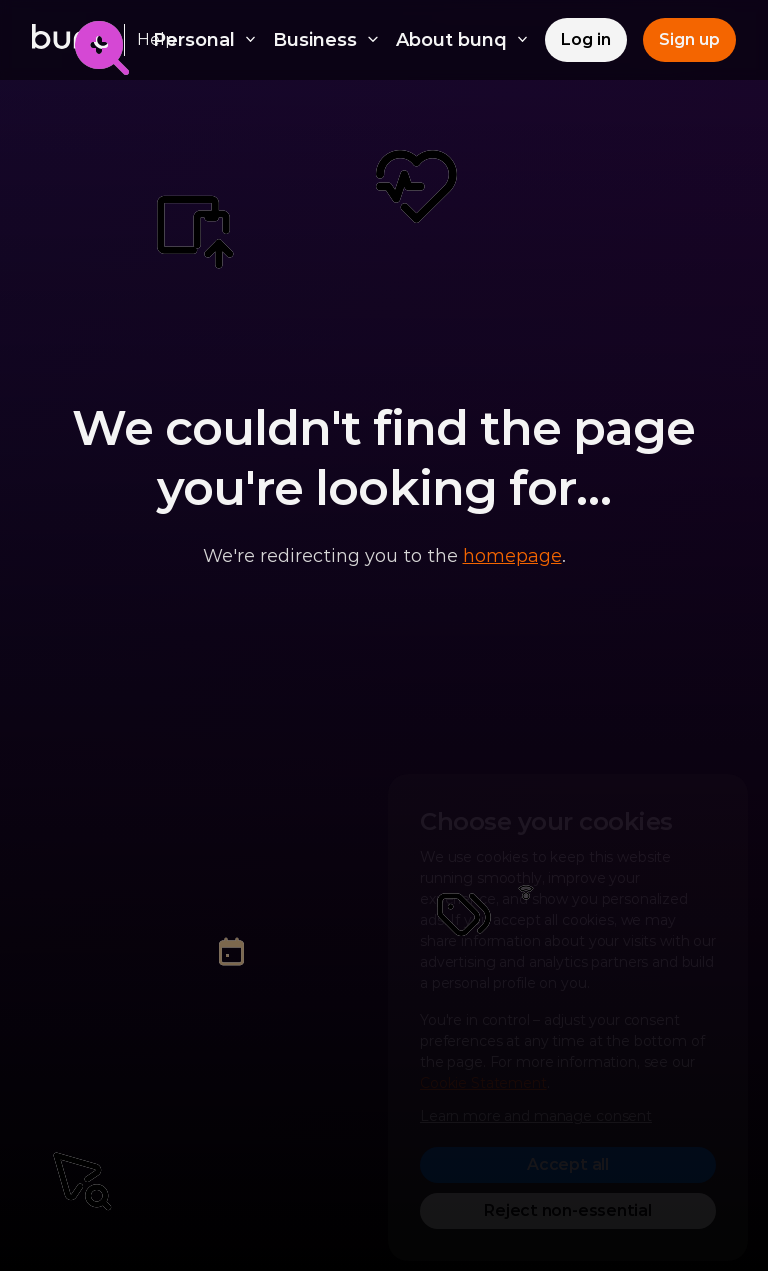 This screenshot has height=1271, width=768. What do you see at coordinates (464, 912) in the screenshot?
I see `manage tags or labels` at bounding box center [464, 912].